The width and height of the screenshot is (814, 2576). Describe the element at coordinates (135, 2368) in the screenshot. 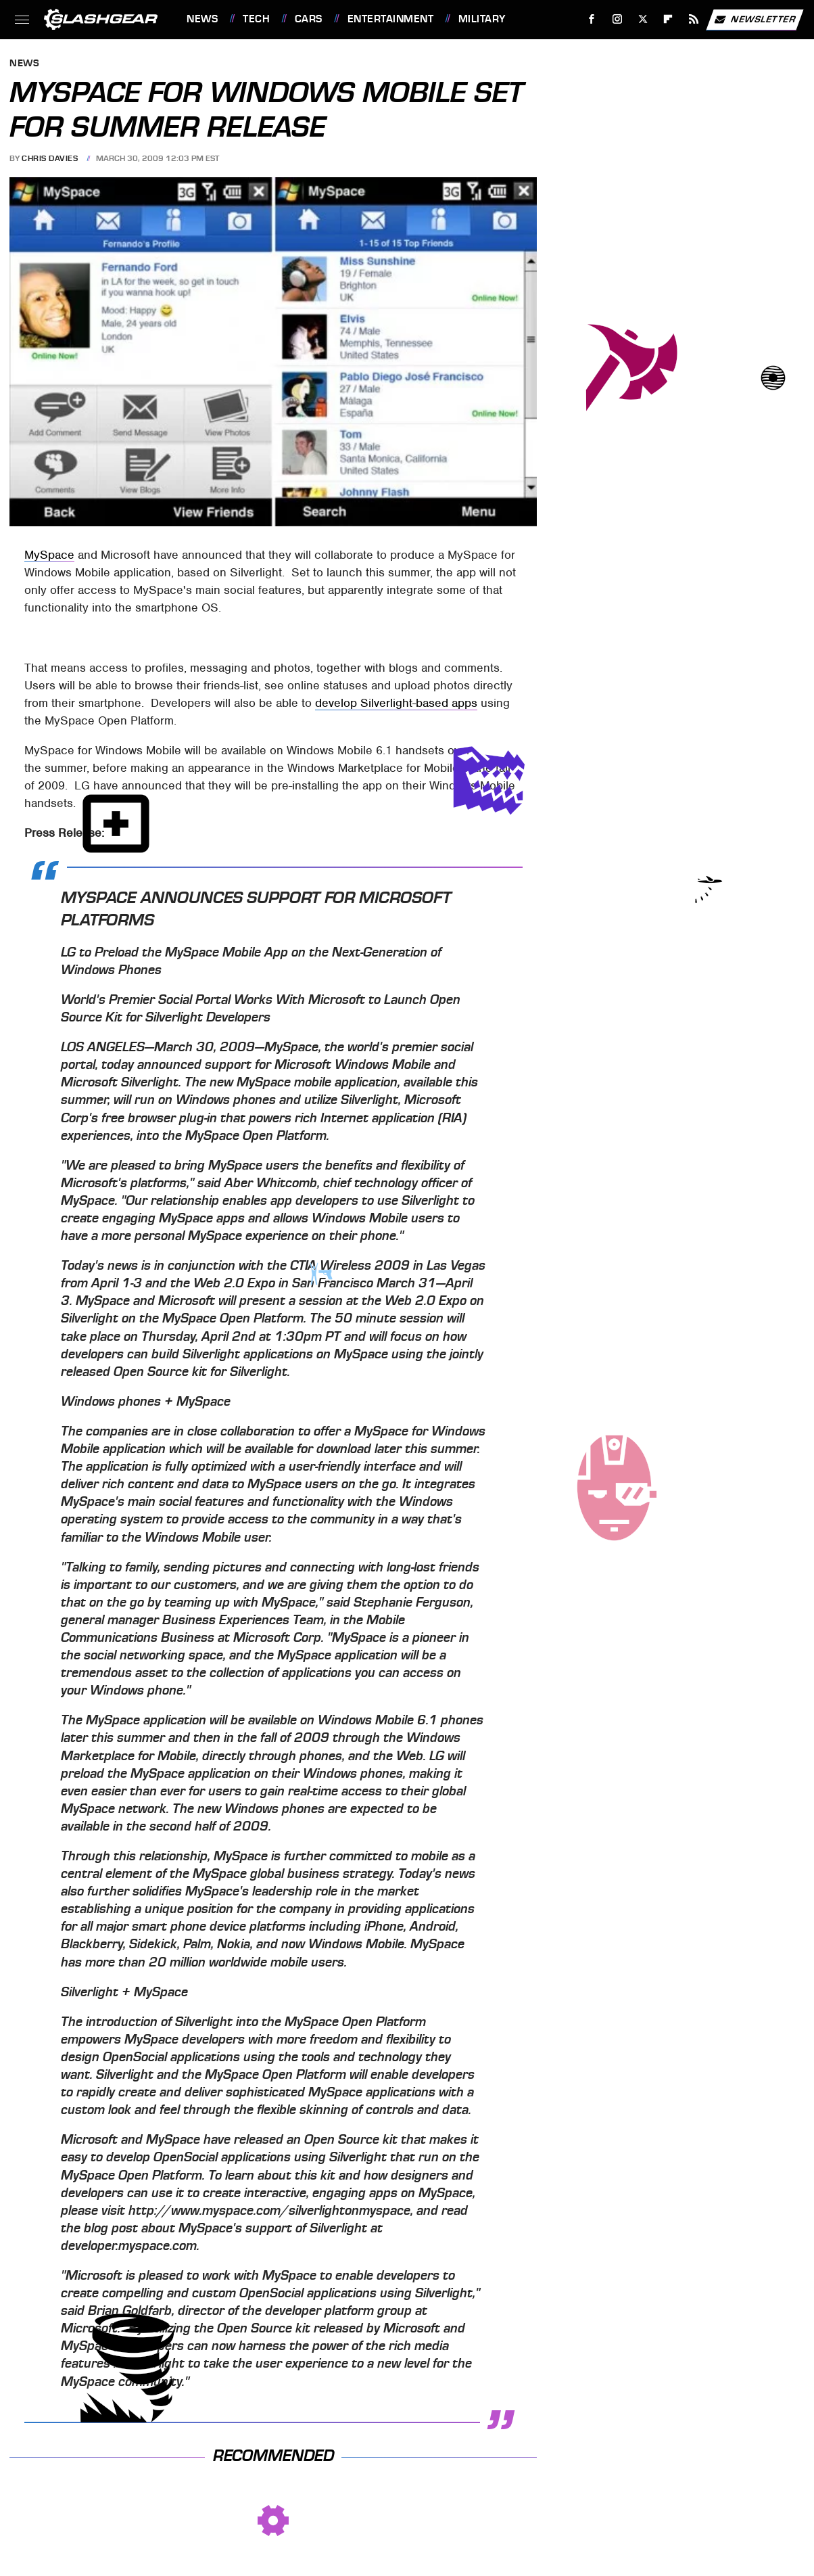

I see `indicates severe weather alert or tornado warning` at that location.